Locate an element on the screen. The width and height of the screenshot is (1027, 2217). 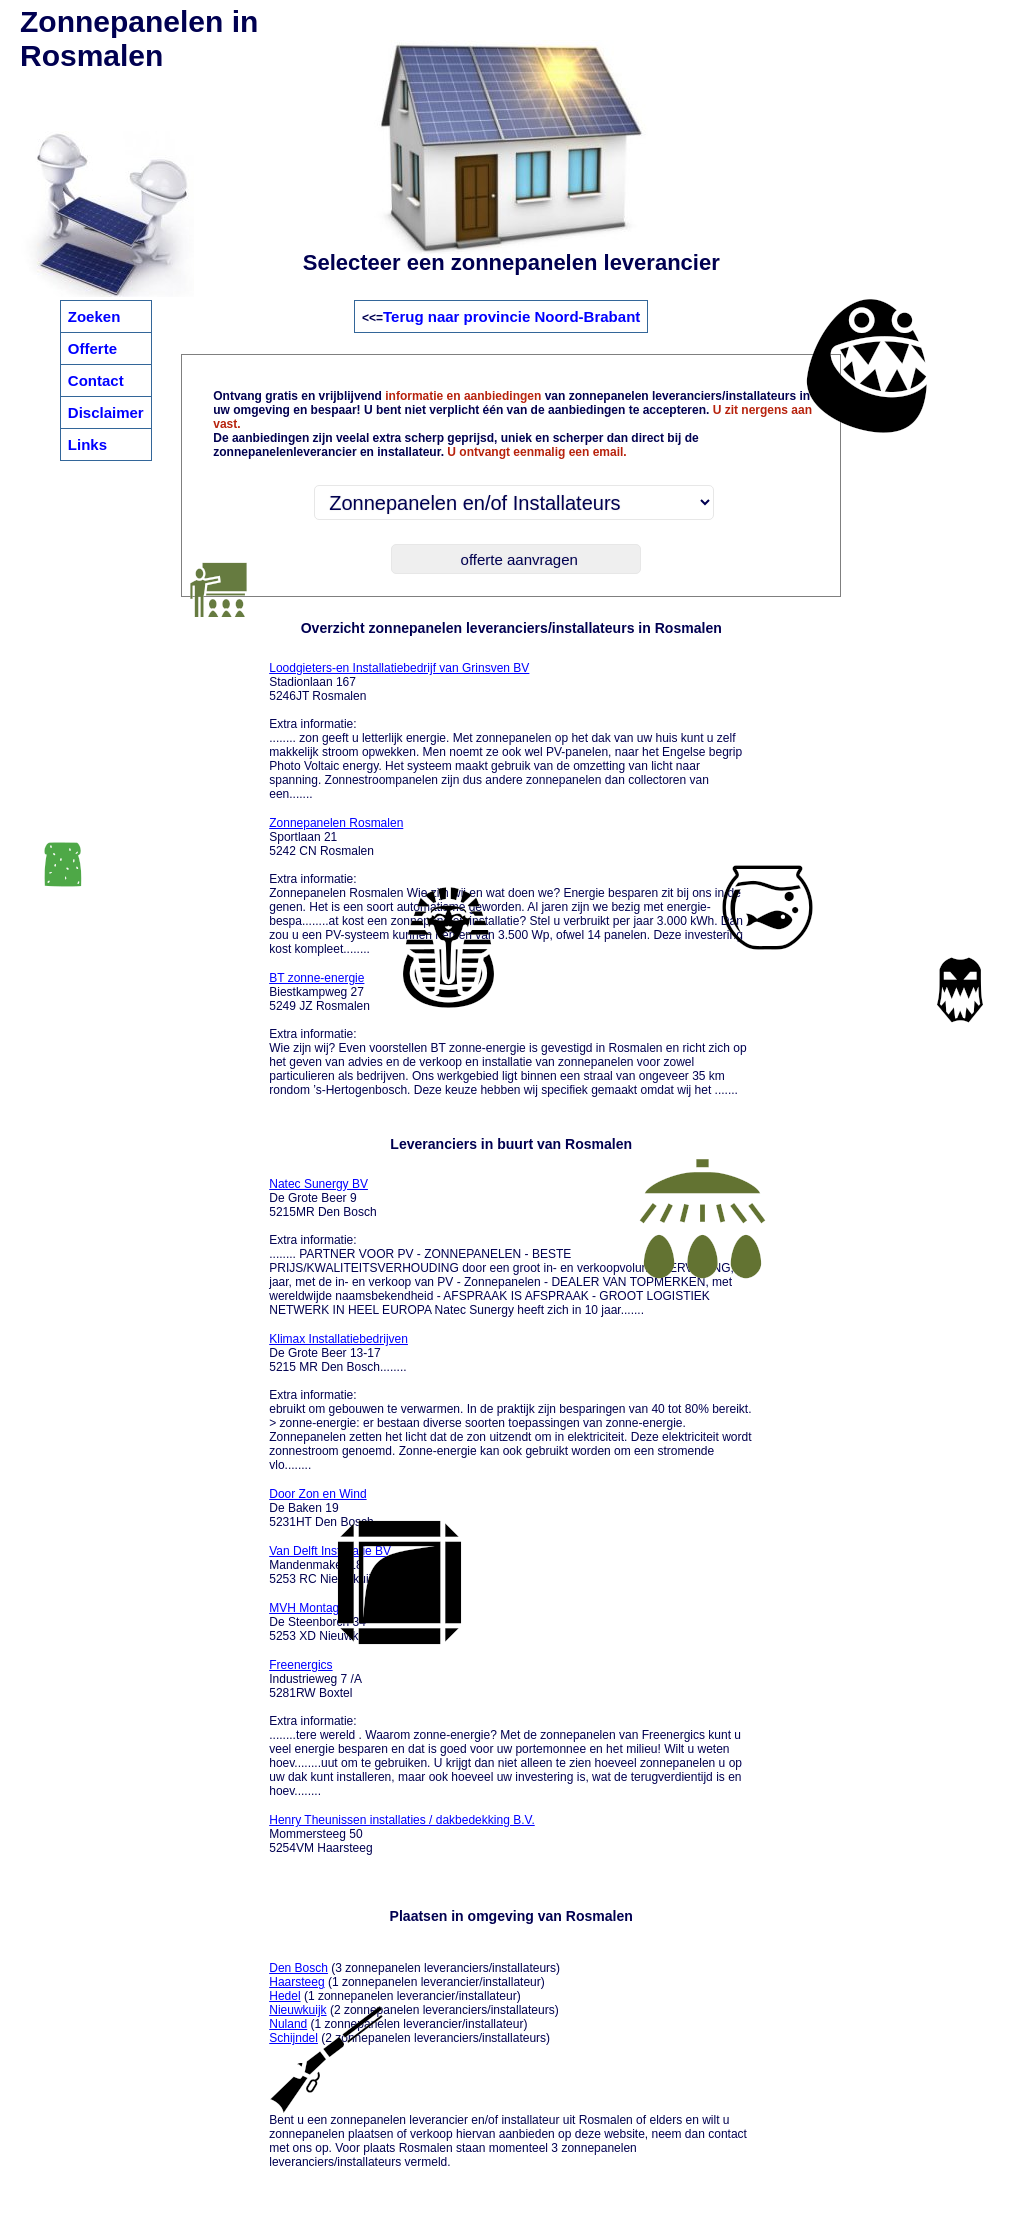
access teaching or instructor tools is located at coordinates (218, 588).